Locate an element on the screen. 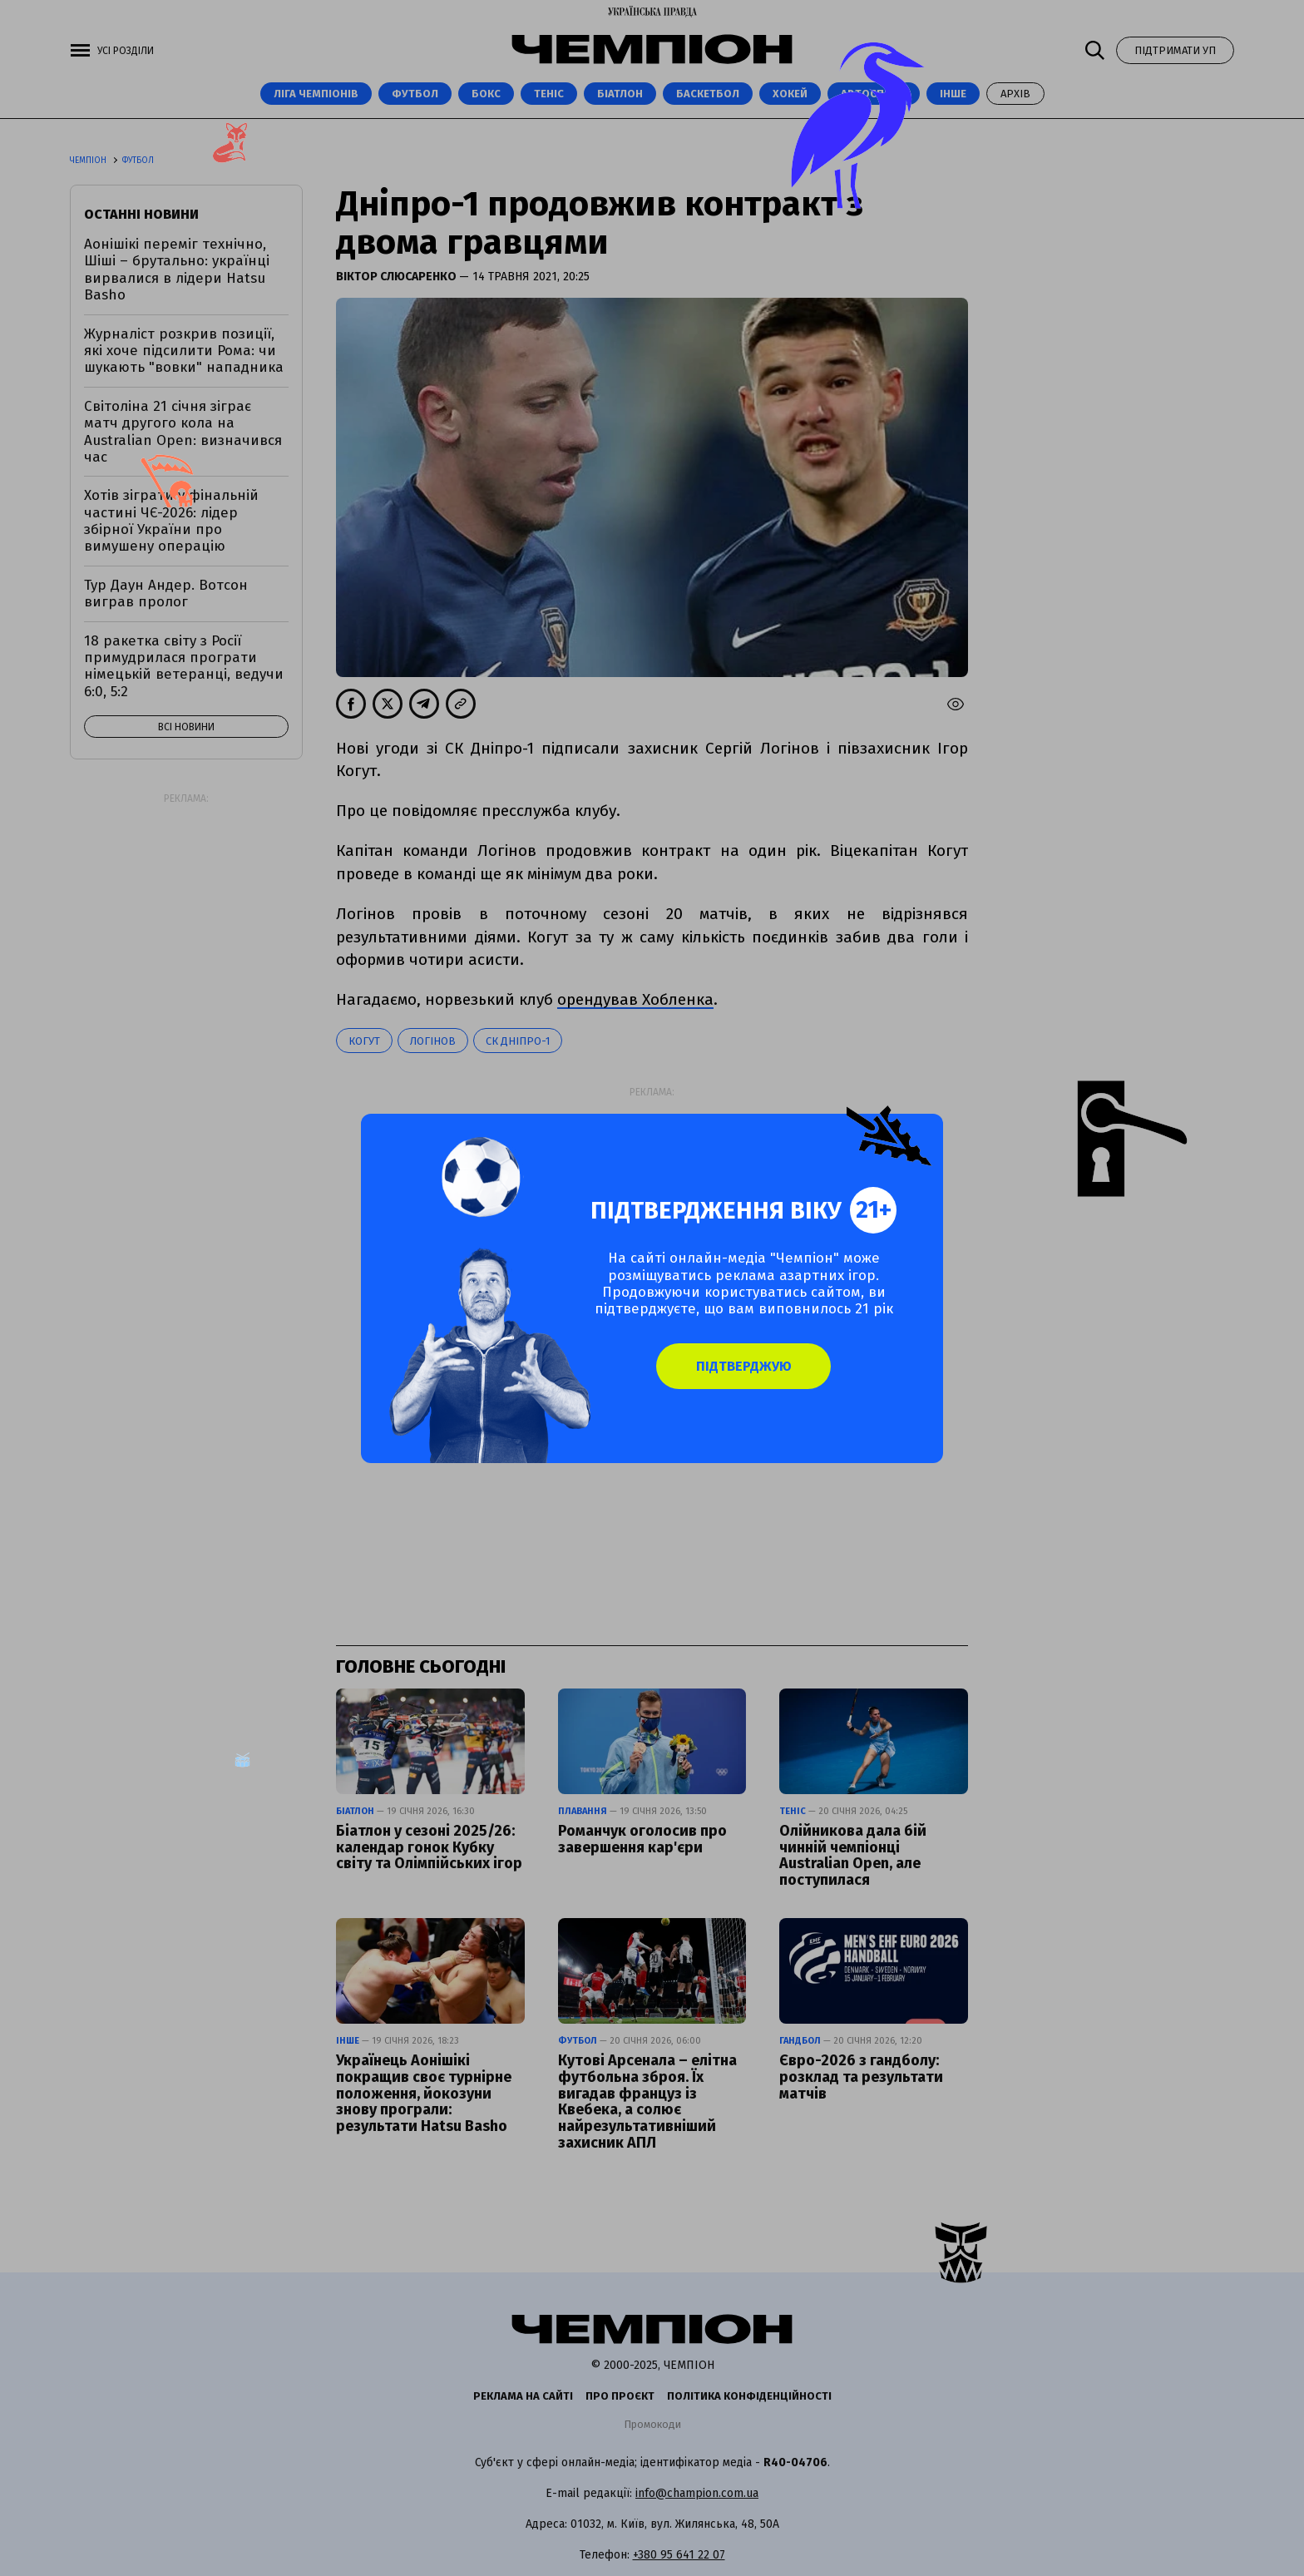 Image resolution: width=1304 pixels, height=2576 pixels. access music or sound settings is located at coordinates (242, 1759).